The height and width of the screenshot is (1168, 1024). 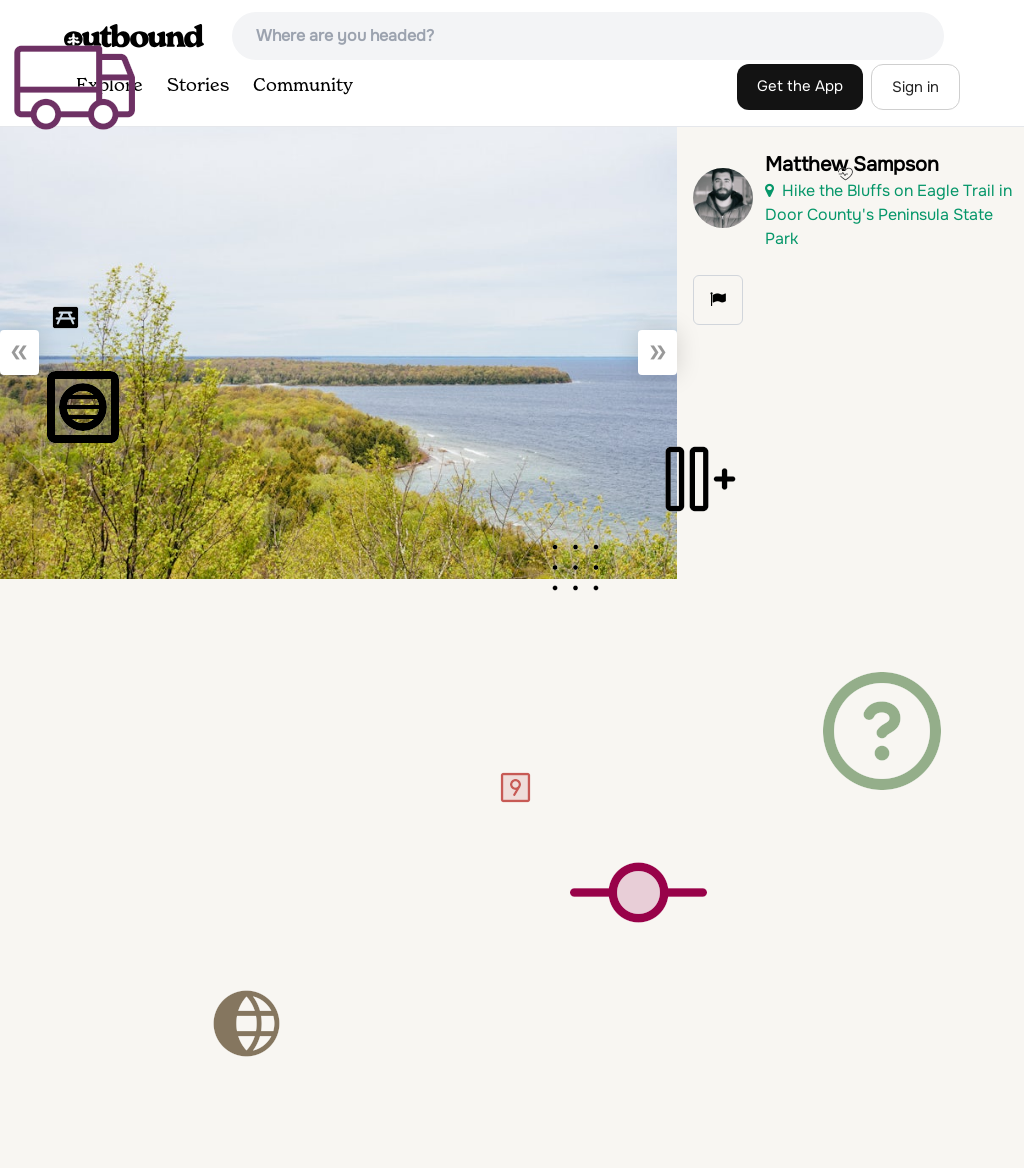 I want to click on access help or support, so click(x=882, y=731).